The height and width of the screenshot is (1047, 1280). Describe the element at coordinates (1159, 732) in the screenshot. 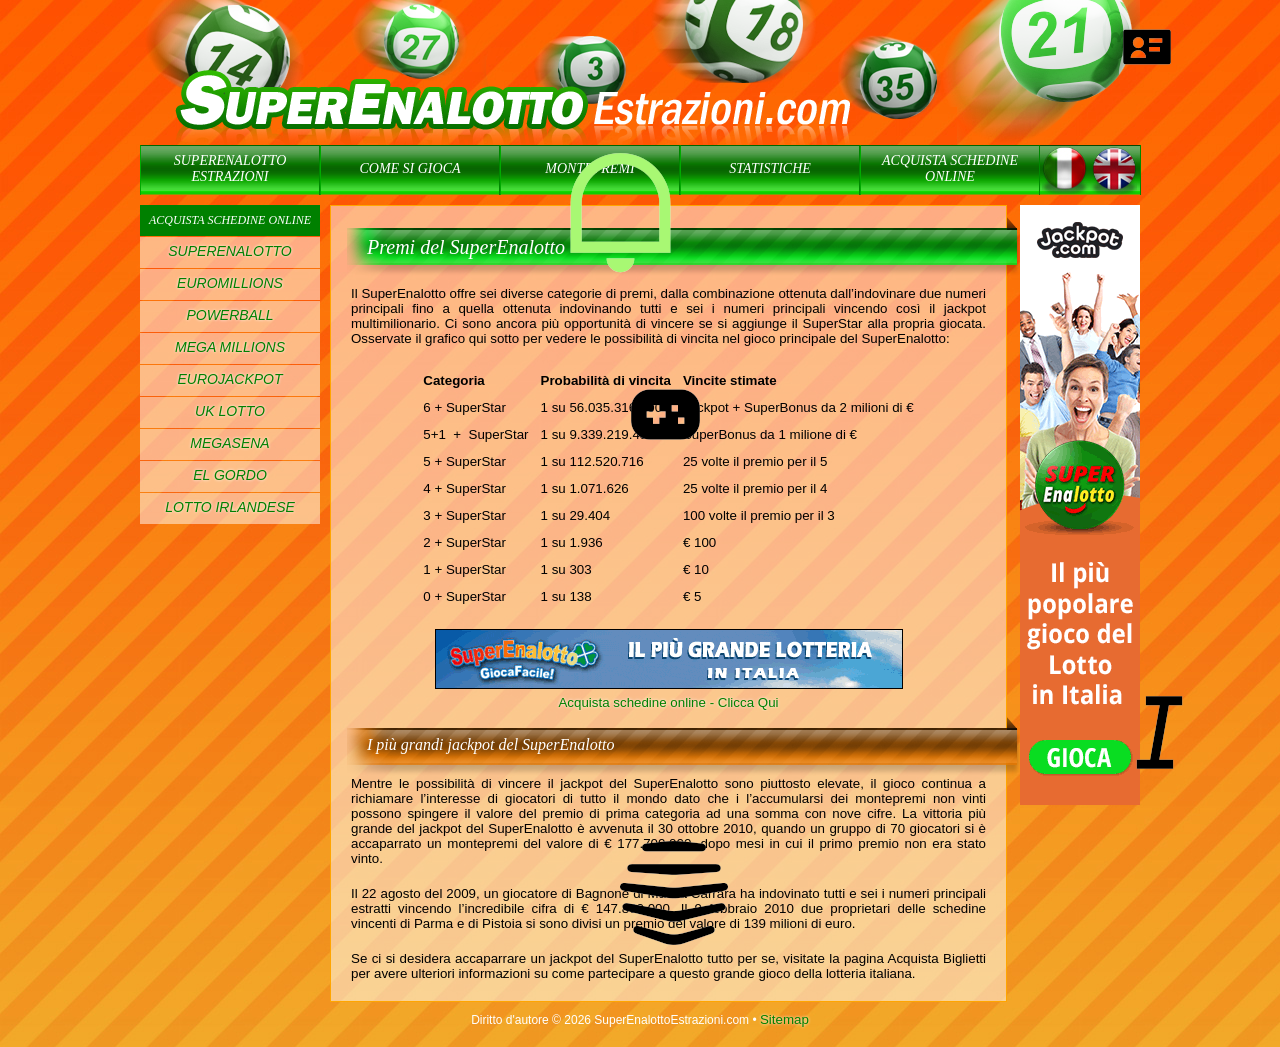

I see `apply italic formatting to selected text` at that location.